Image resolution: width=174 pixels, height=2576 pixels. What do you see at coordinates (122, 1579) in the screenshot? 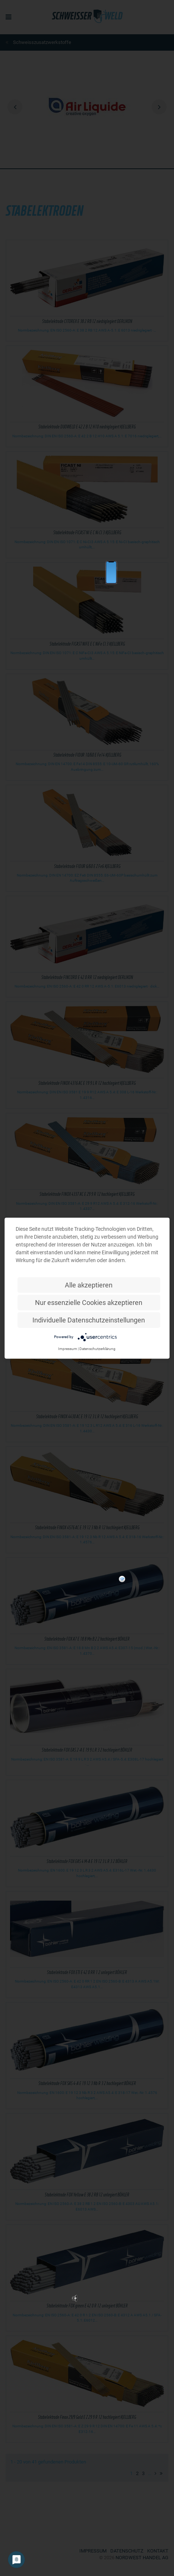
I see `open airport utility to manage wireless network settings` at bounding box center [122, 1579].